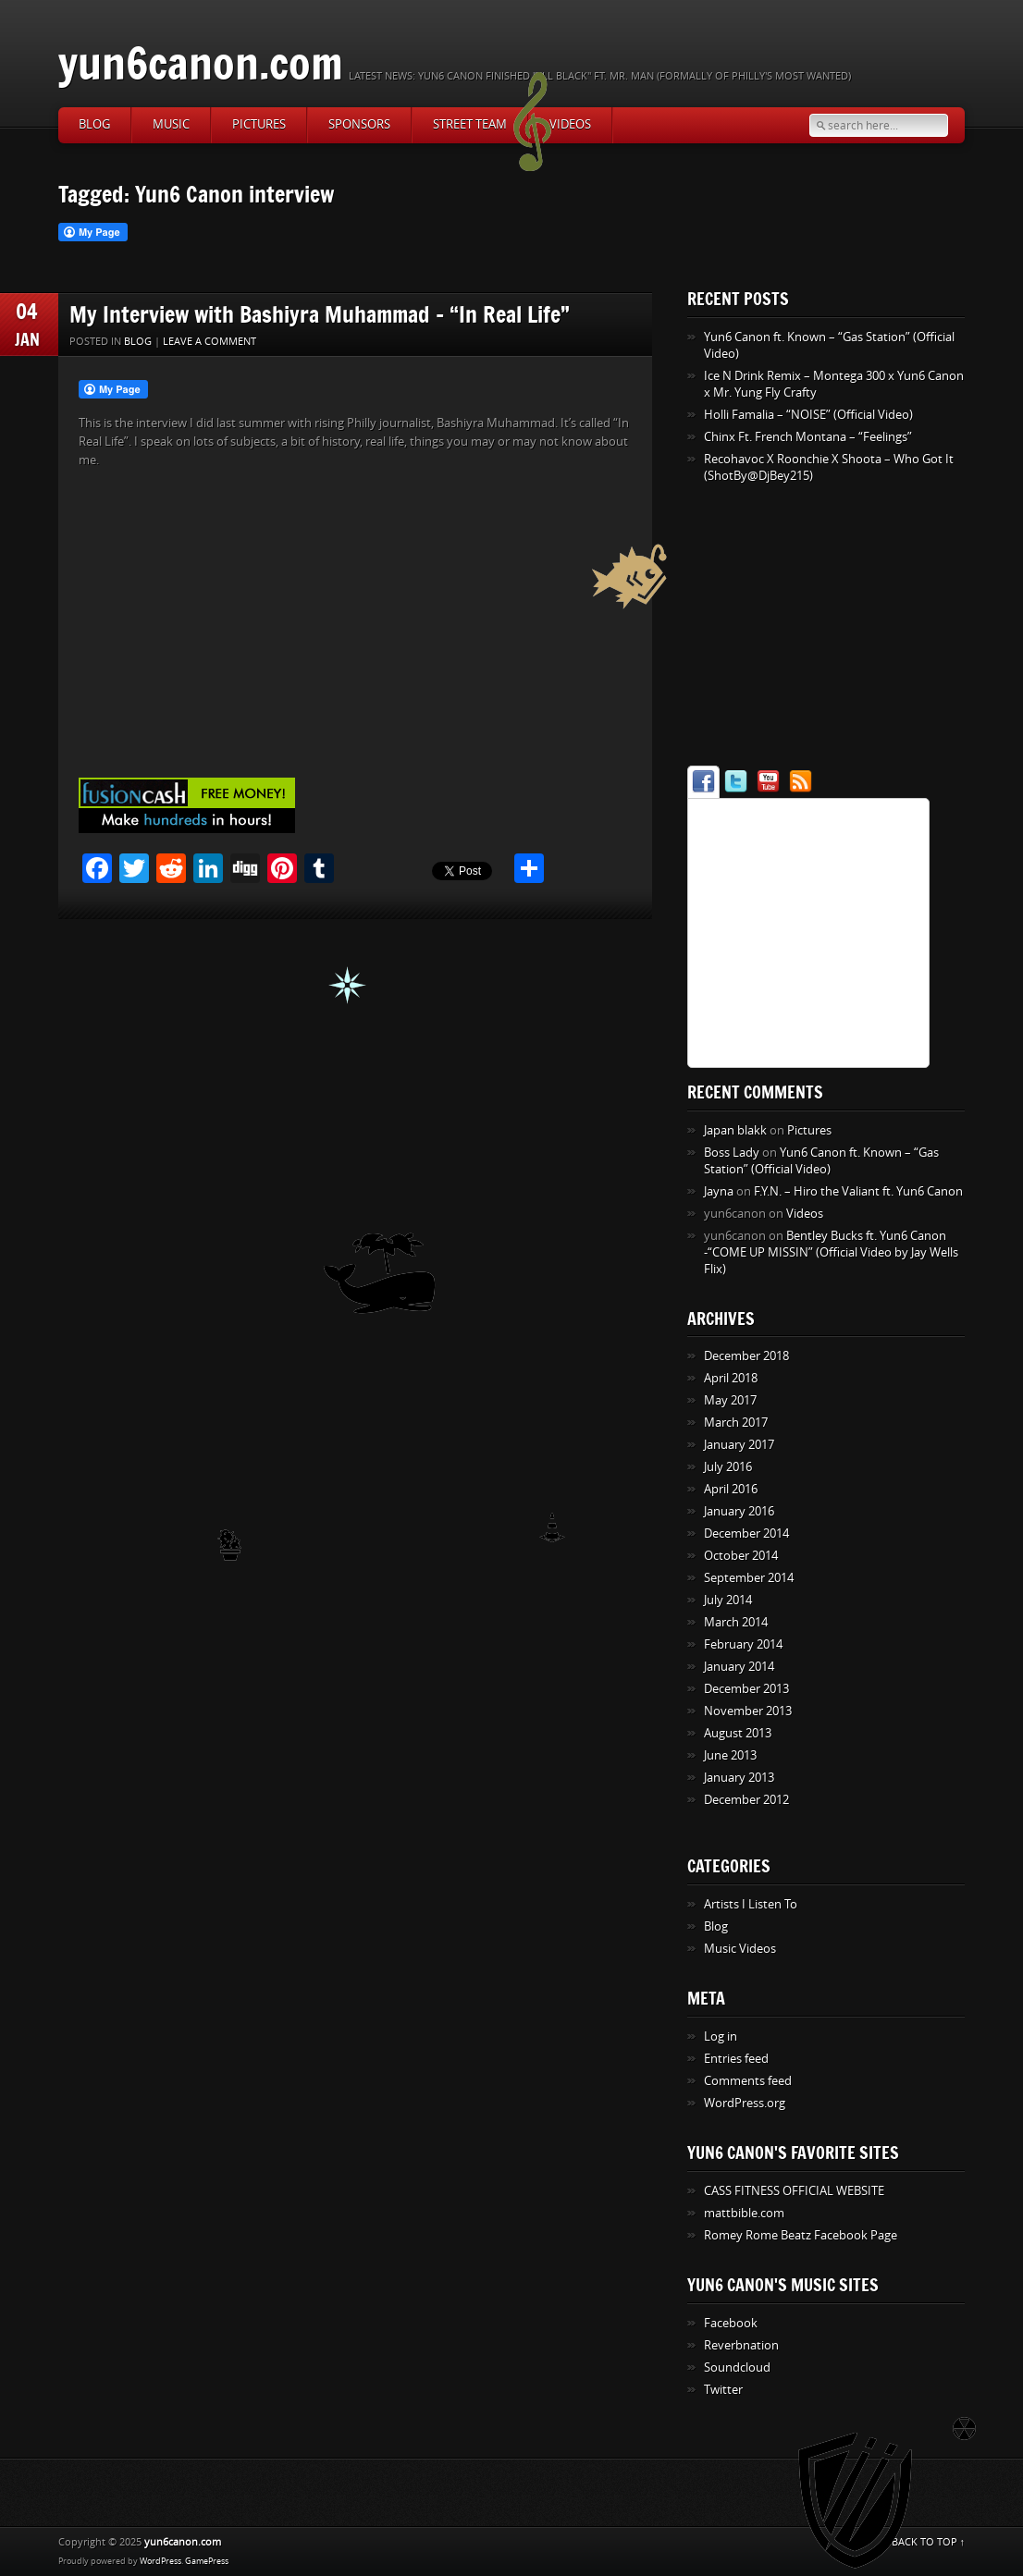  What do you see at coordinates (532, 121) in the screenshot?
I see `access music or audio settings` at bounding box center [532, 121].